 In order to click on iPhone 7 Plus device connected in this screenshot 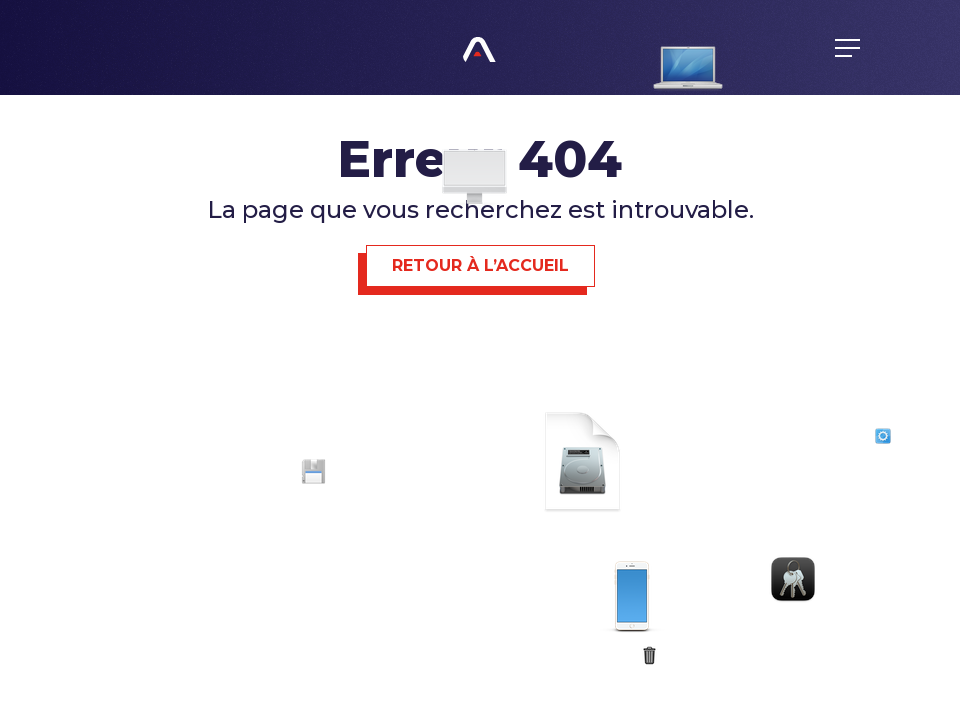, I will do `click(632, 597)`.